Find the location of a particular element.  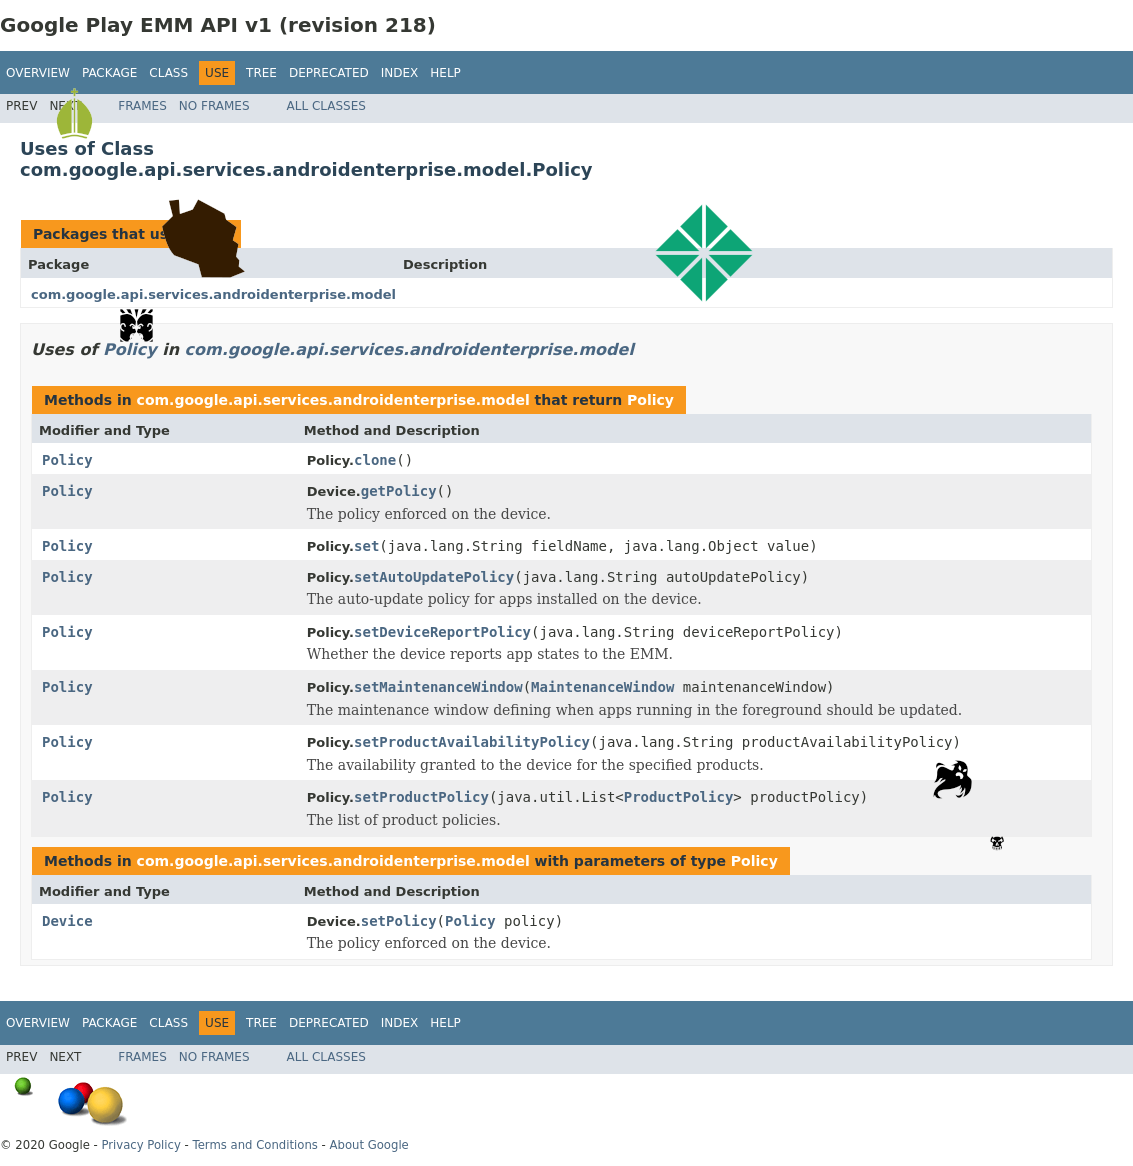

indicates religious or papal content is located at coordinates (74, 113).